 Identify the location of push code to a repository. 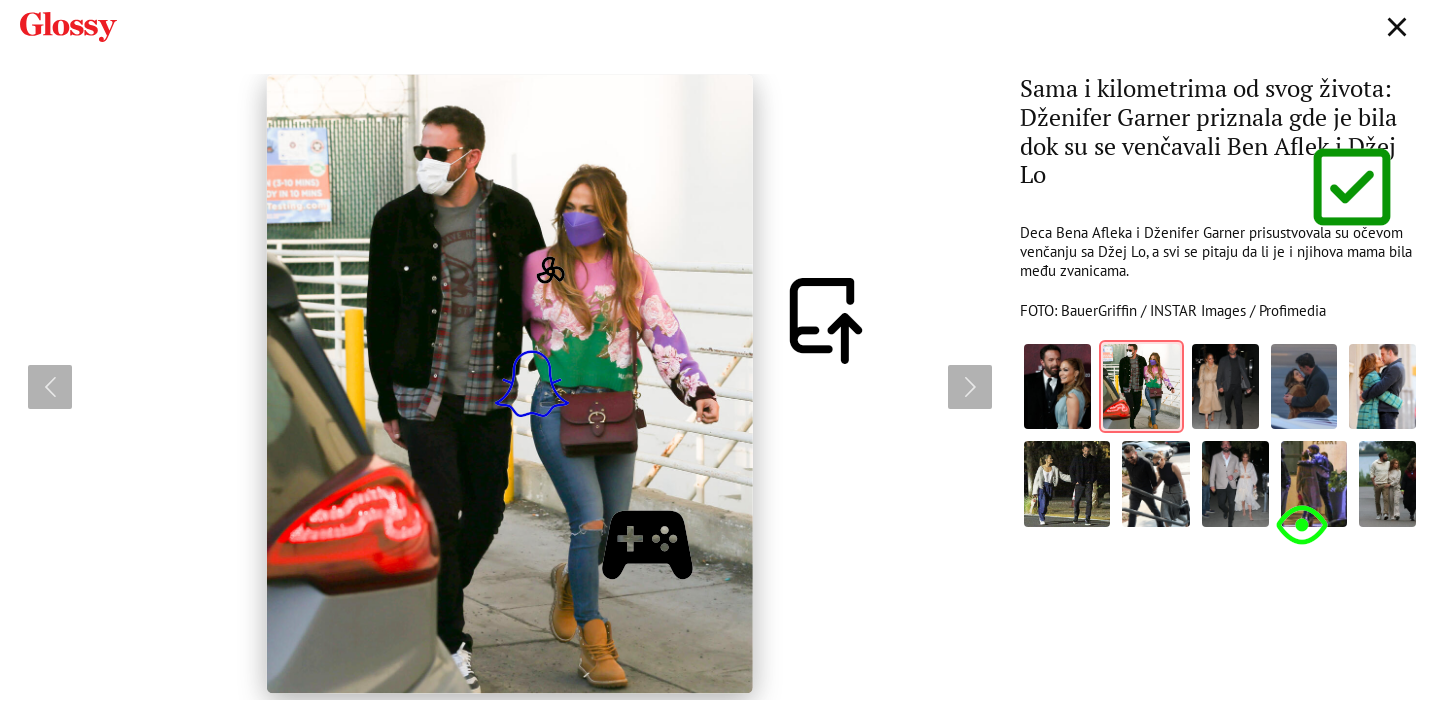
(822, 321).